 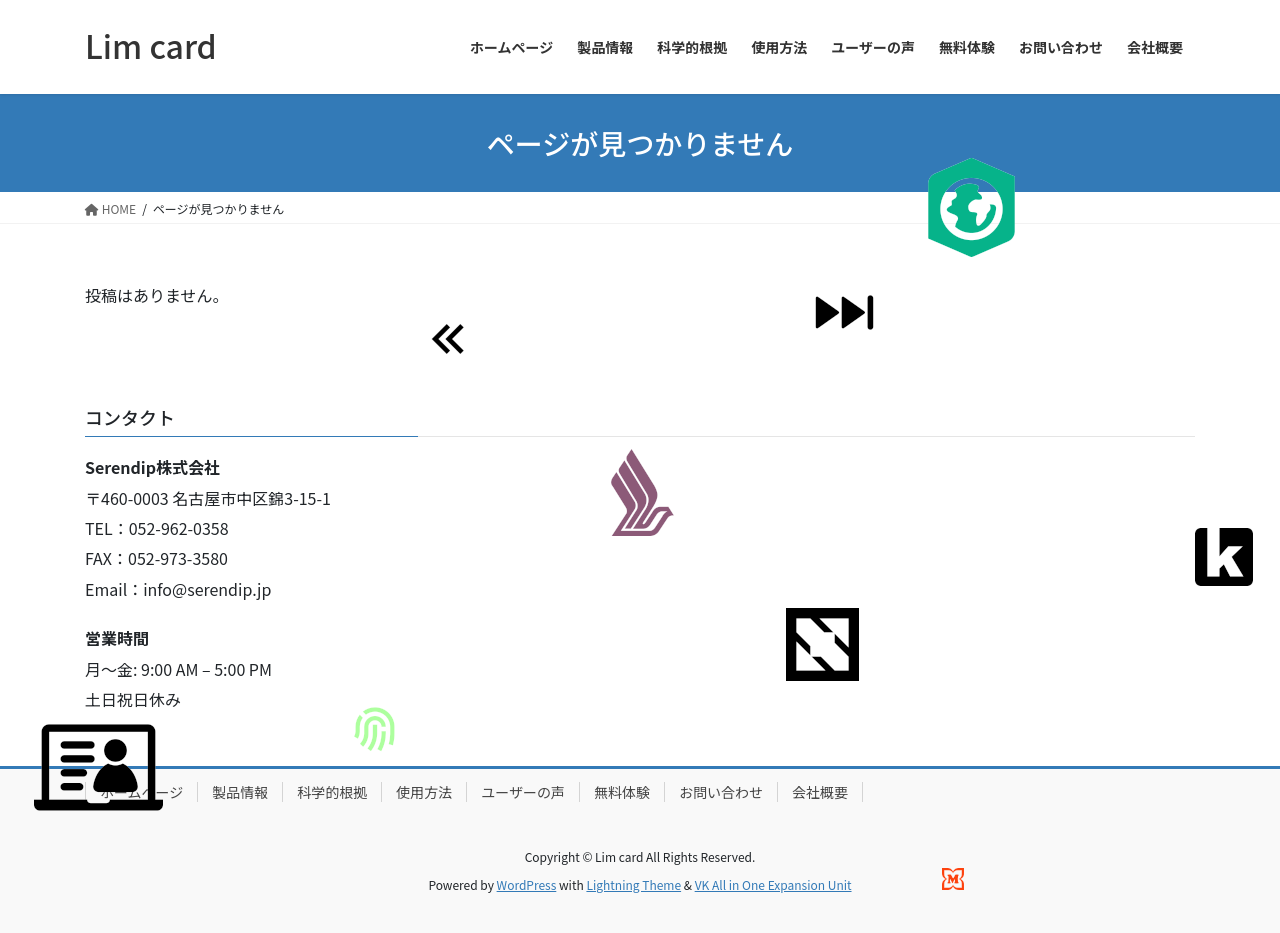 I want to click on go back to the previous section, so click(x=449, y=339).